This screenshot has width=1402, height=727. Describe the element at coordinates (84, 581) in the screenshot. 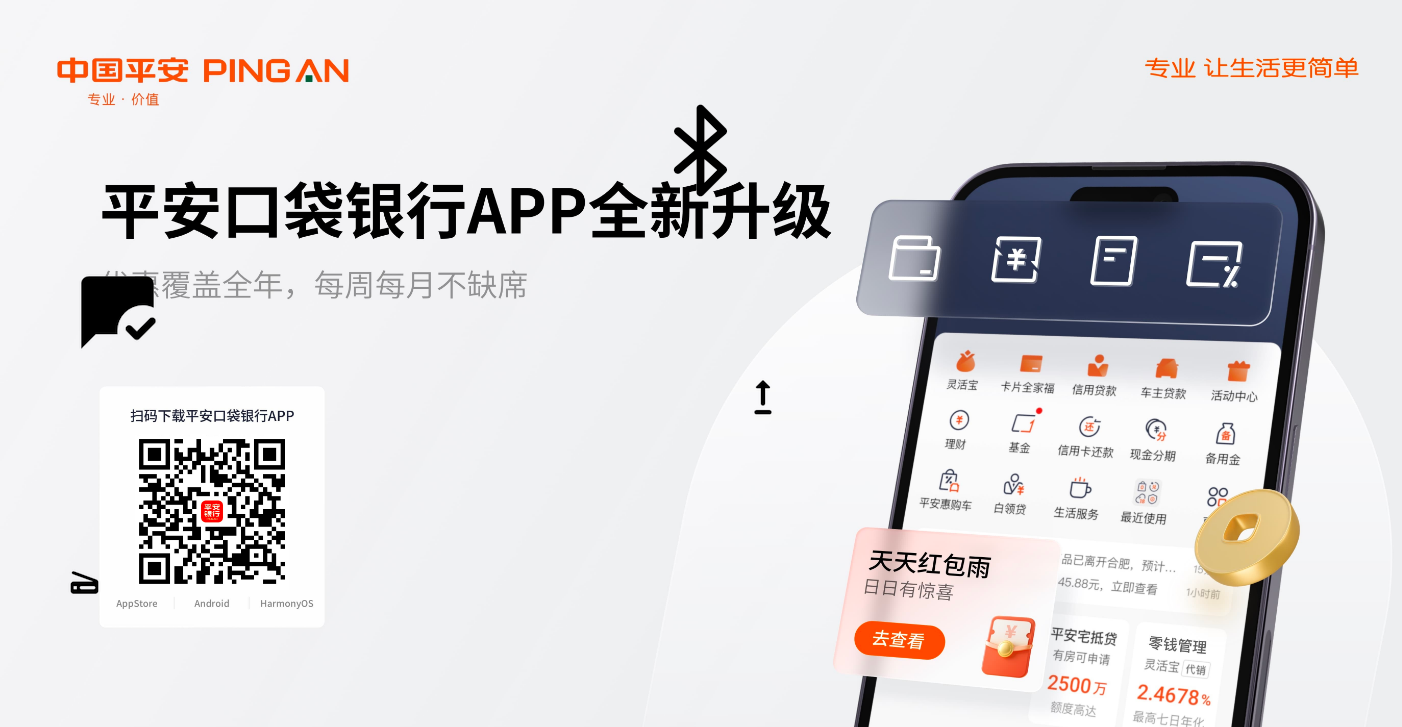

I see `scan a document` at that location.